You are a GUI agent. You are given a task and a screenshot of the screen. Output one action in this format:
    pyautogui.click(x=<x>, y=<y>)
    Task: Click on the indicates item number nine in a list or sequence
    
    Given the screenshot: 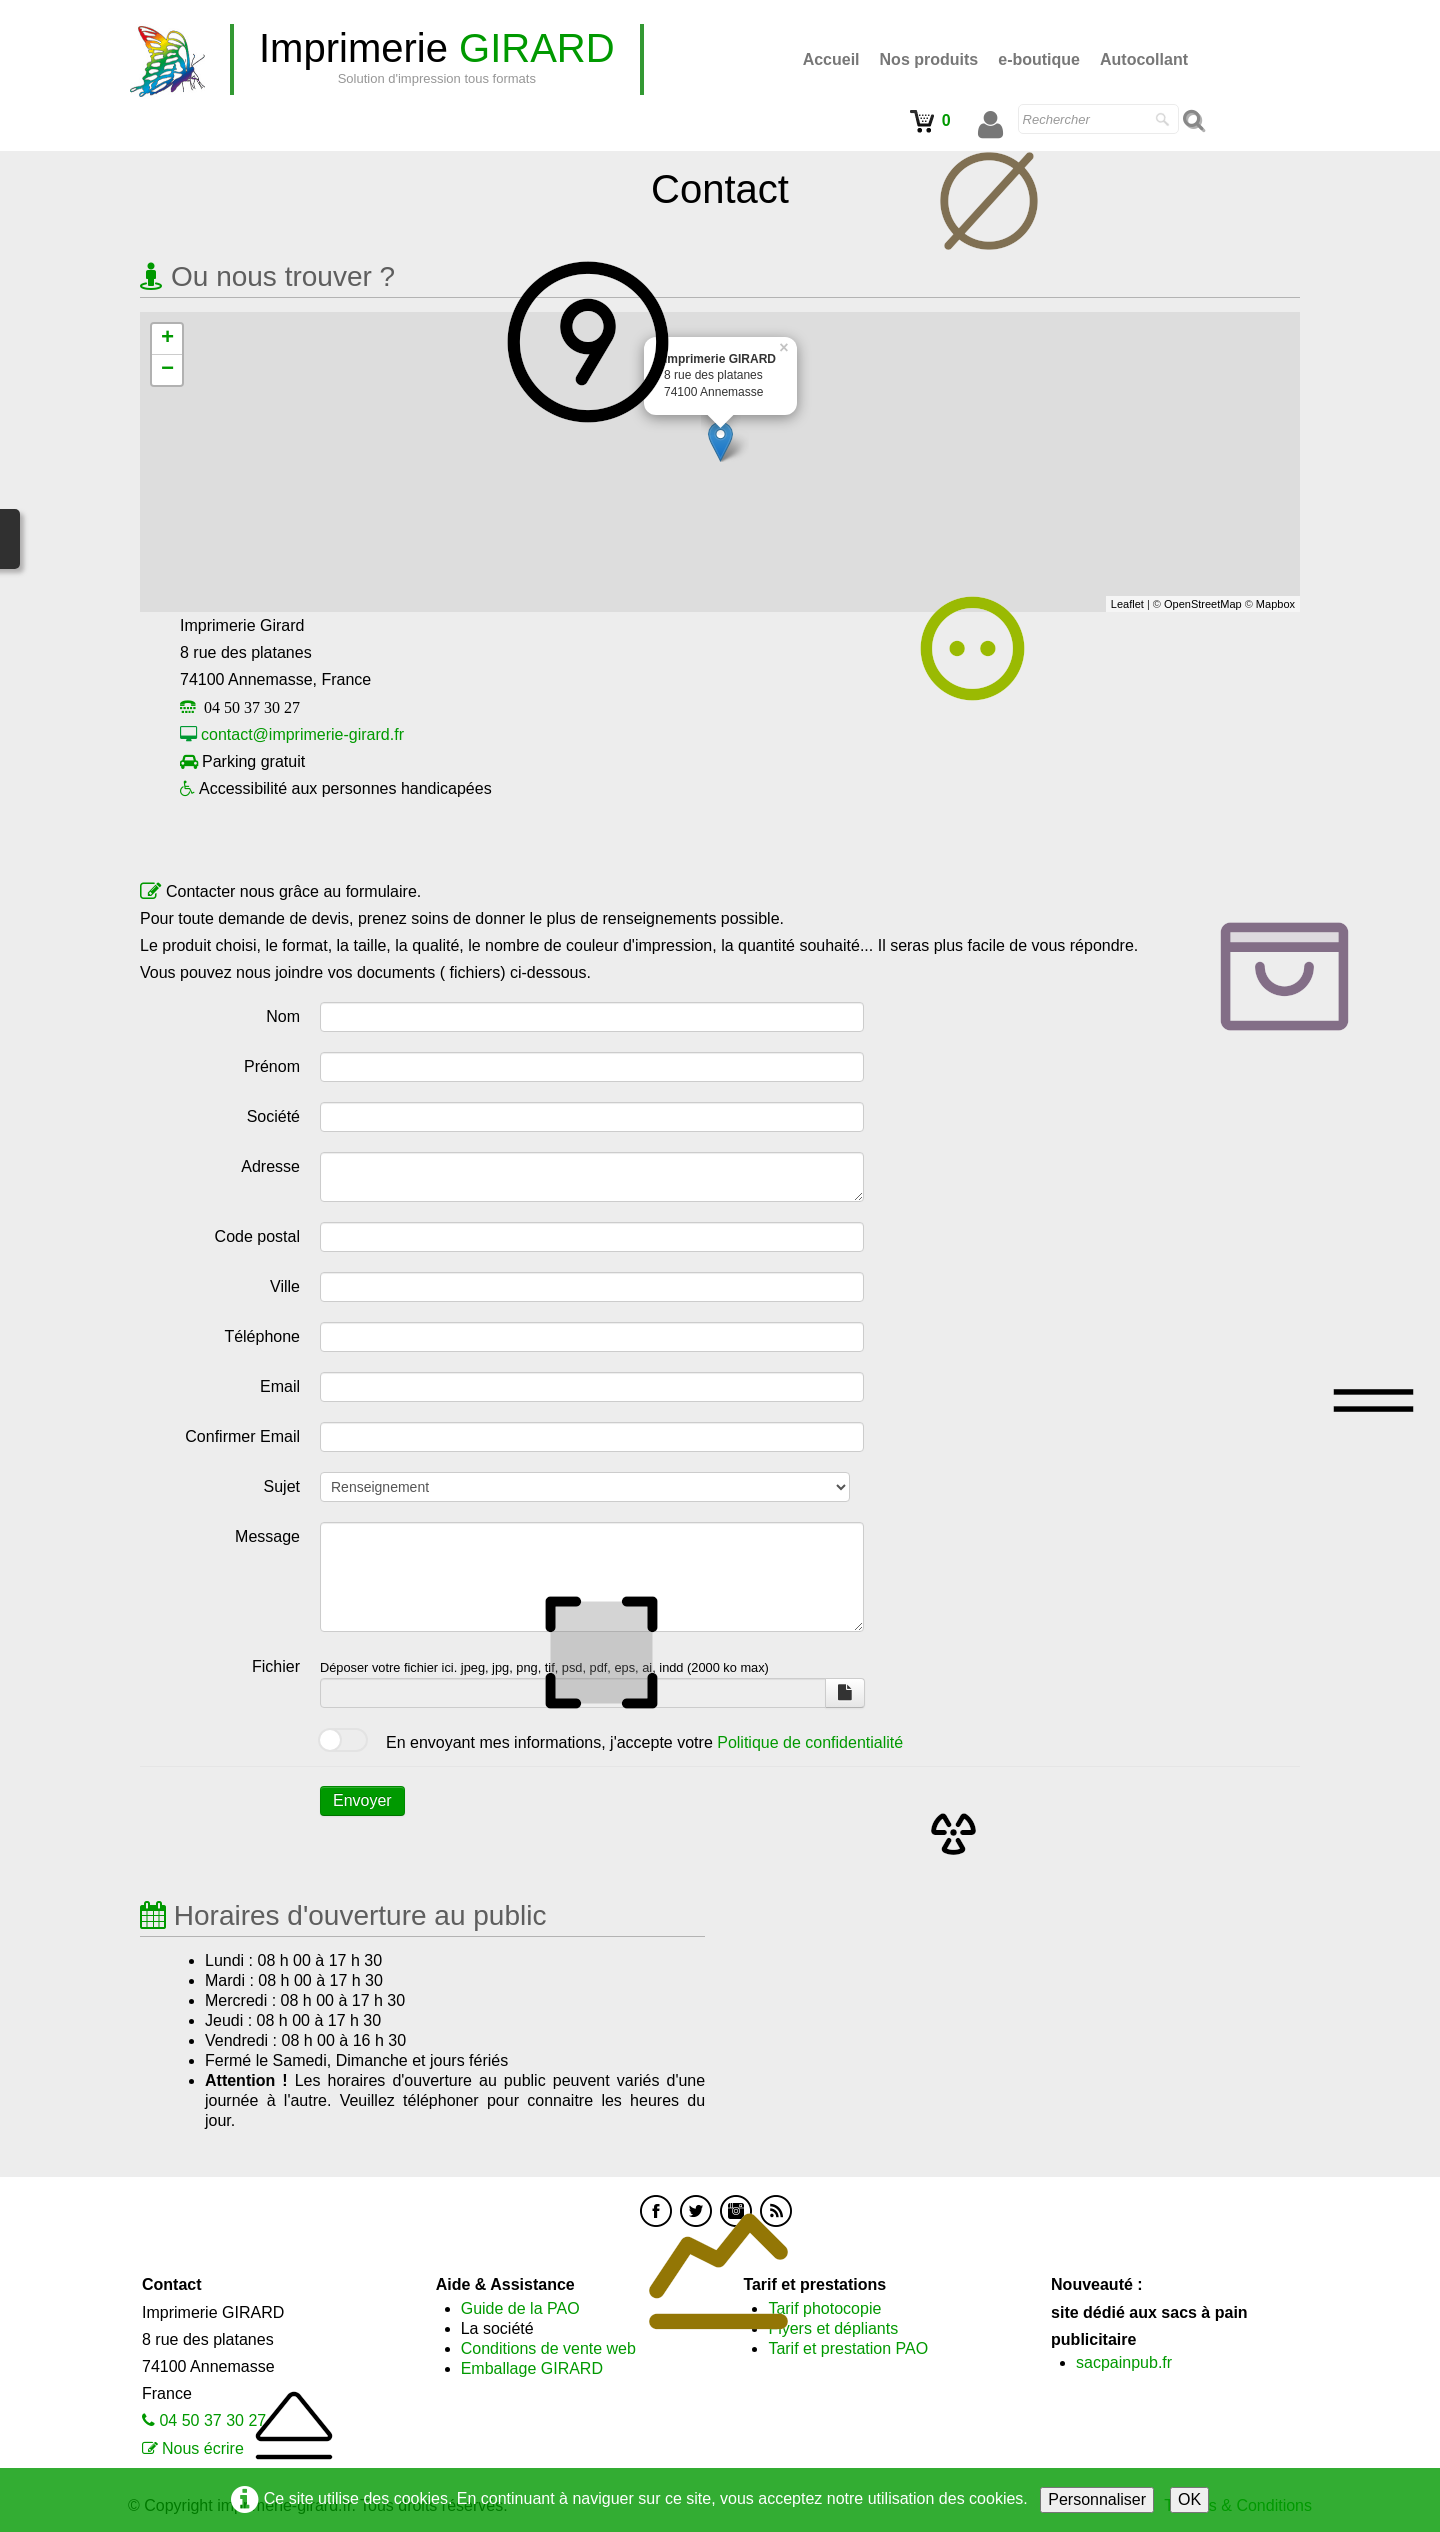 What is the action you would take?
    pyautogui.click(x=588, y=342)
    